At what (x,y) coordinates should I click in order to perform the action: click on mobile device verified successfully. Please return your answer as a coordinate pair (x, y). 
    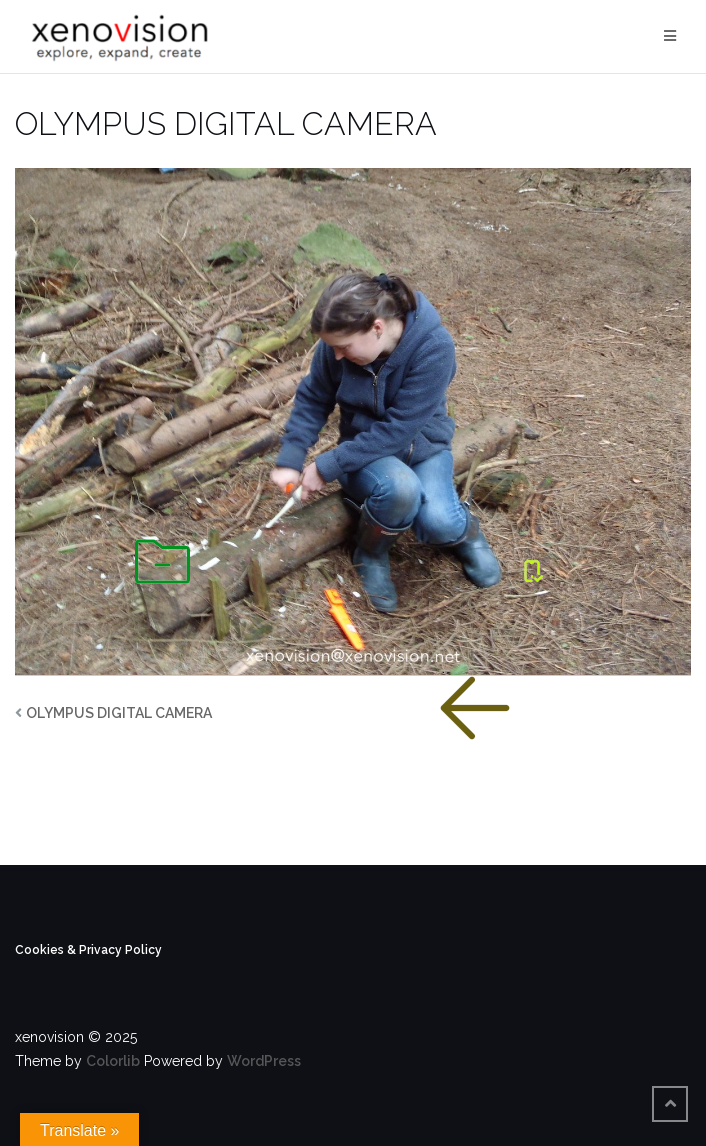
    Looking at the image, I should click on (532, 571).